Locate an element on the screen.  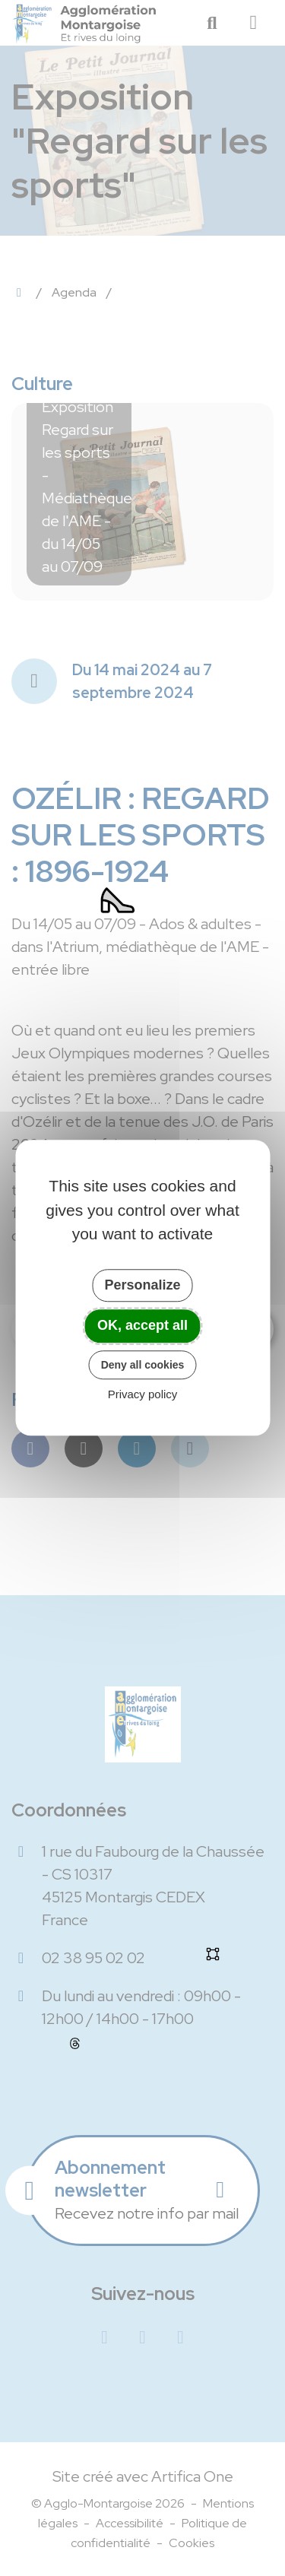
select or resize an object's boundaries is located at coordinates (213, 1954).